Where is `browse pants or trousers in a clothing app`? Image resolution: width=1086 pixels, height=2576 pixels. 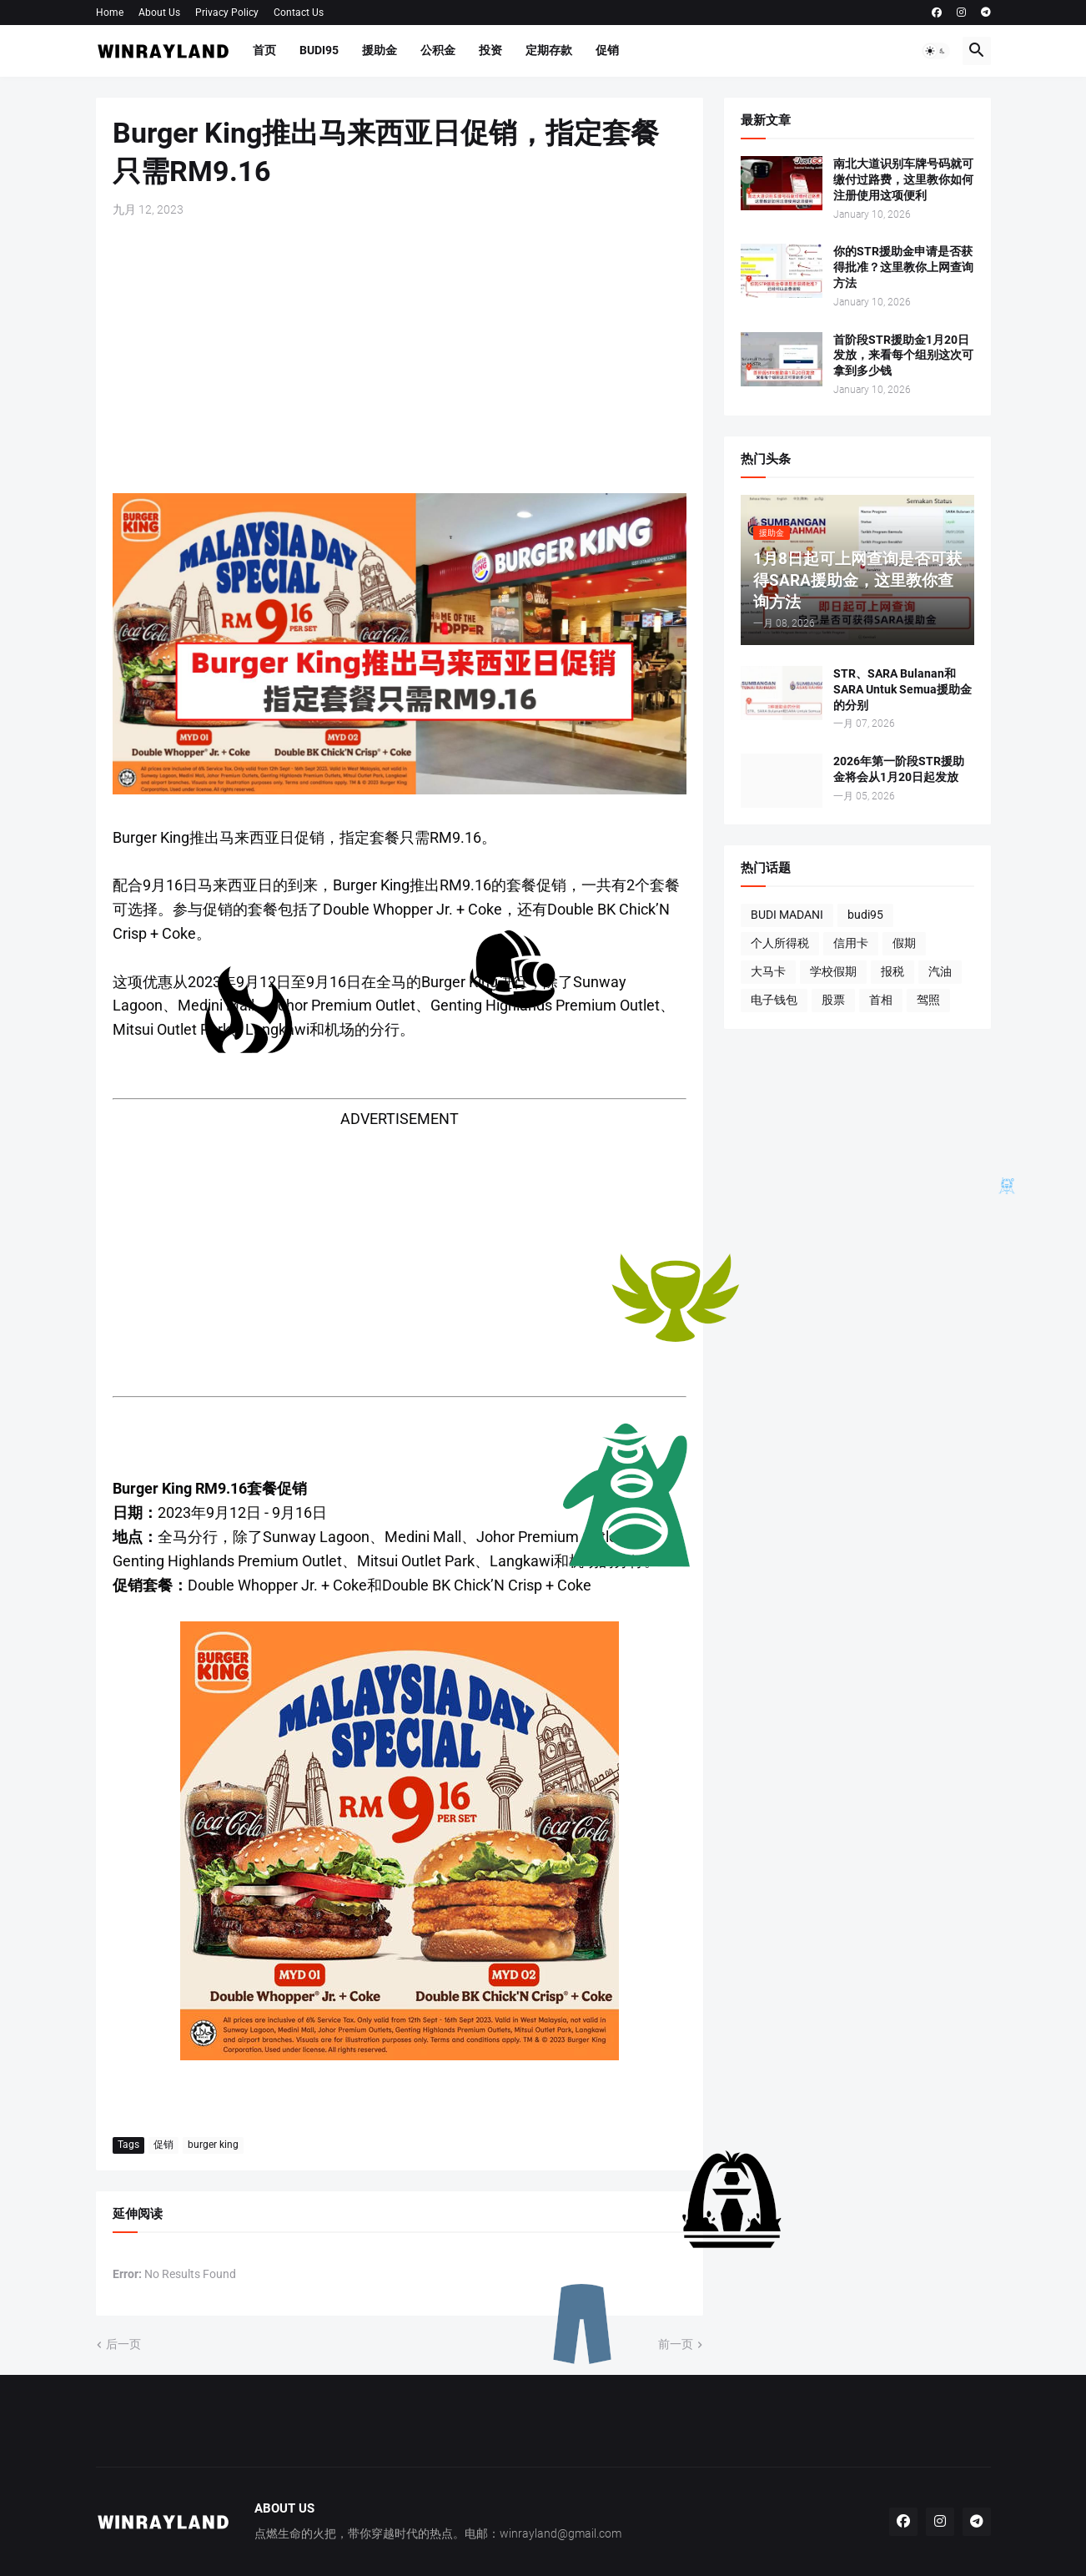
browse pants or trousers in a clothing app is located at coordinates (582, 2324).